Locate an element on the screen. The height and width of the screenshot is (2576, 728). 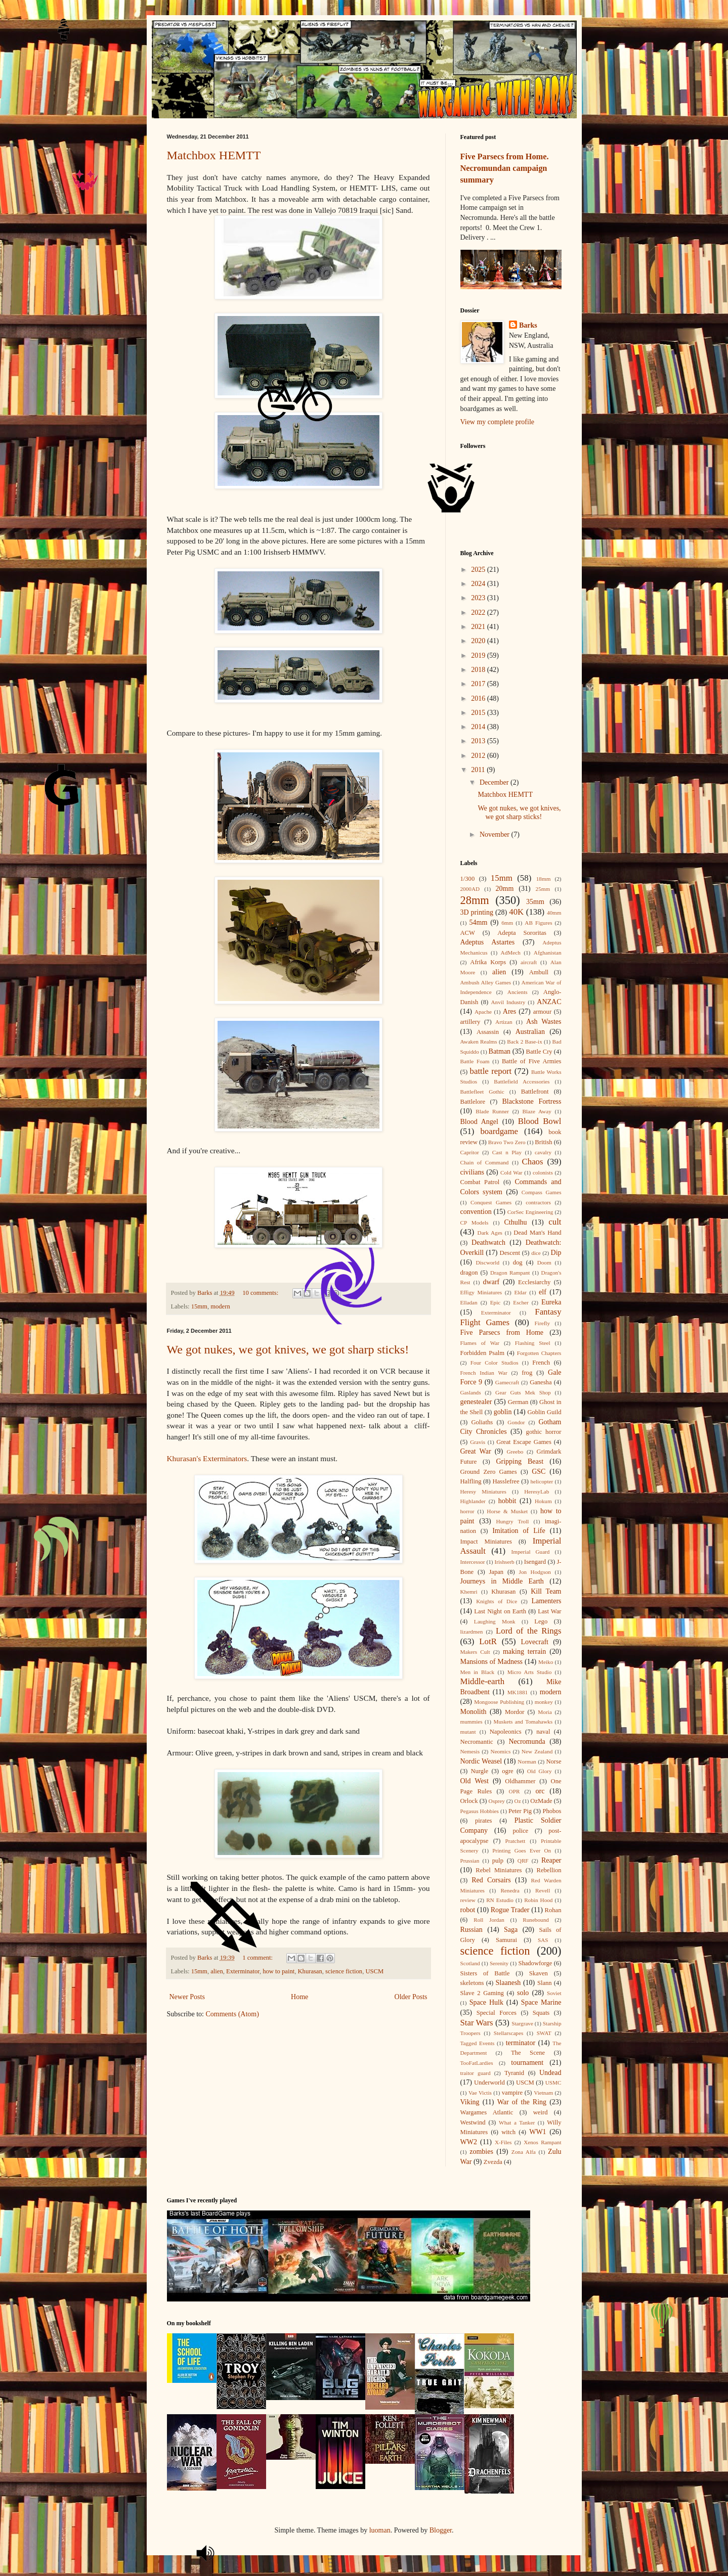
indicates a delighted or excited mood is located at coordinates (85, 179).